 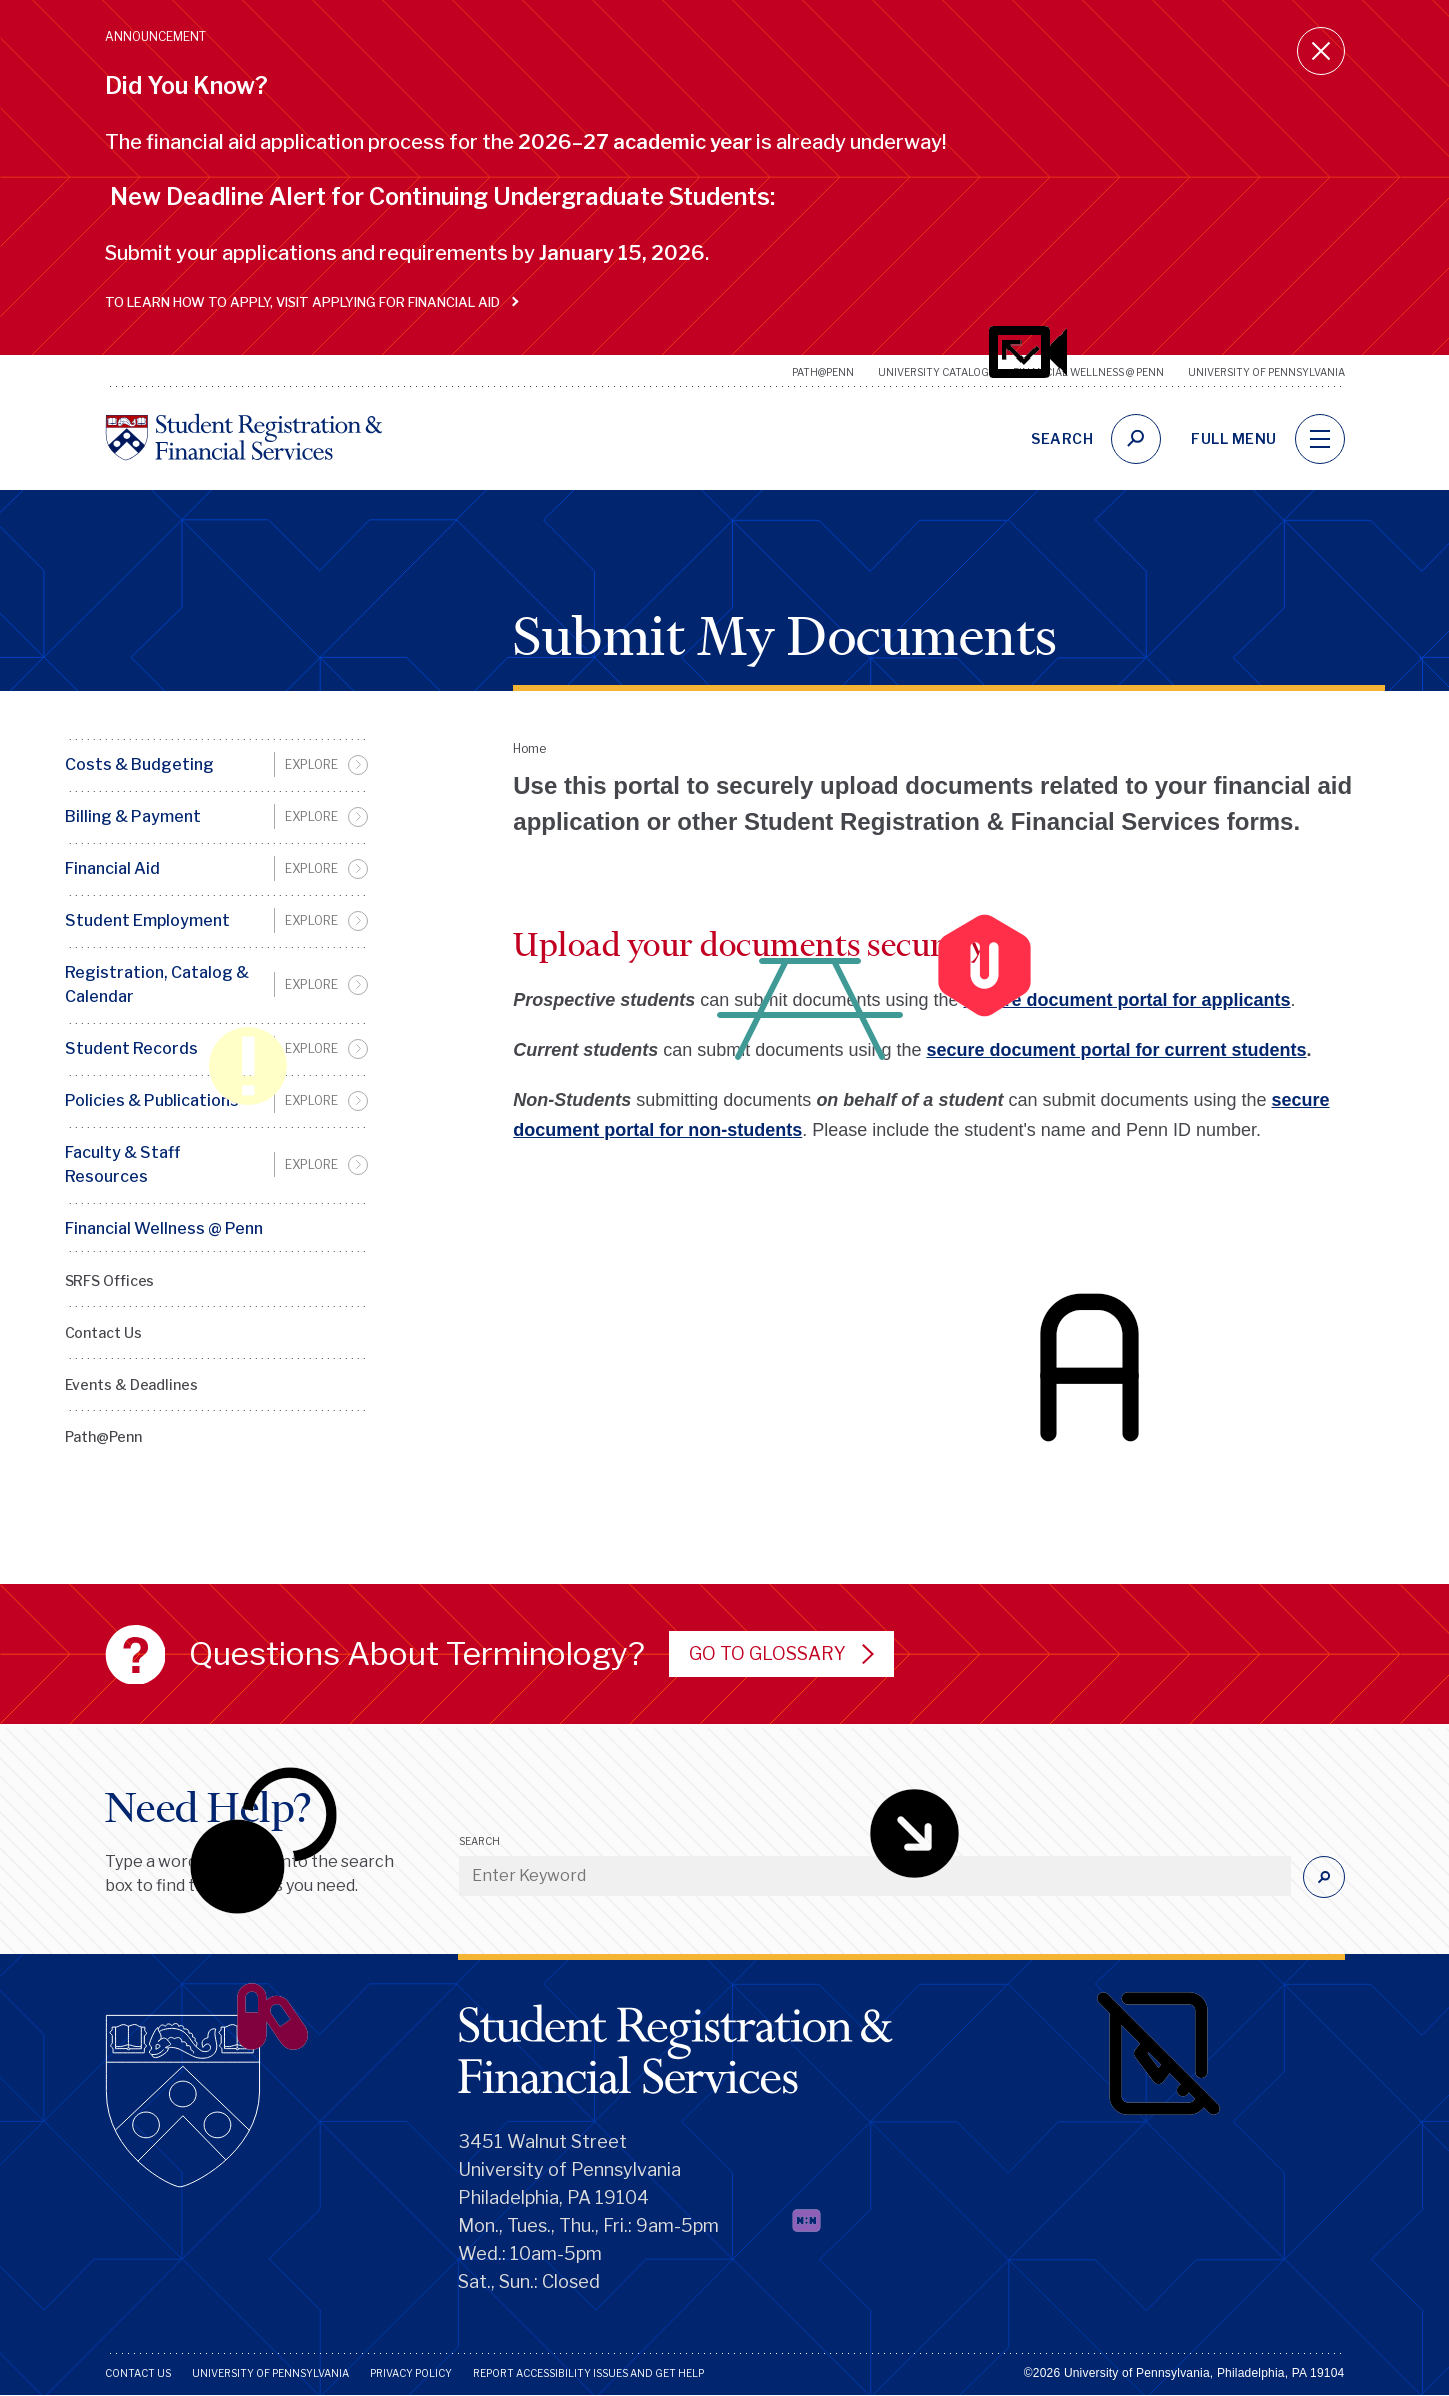 What do you see at coordinates (263, 1840) in the screenshot?
I see `activate or enable breakpoints in the debugger` at bounding box center [263, 1840].